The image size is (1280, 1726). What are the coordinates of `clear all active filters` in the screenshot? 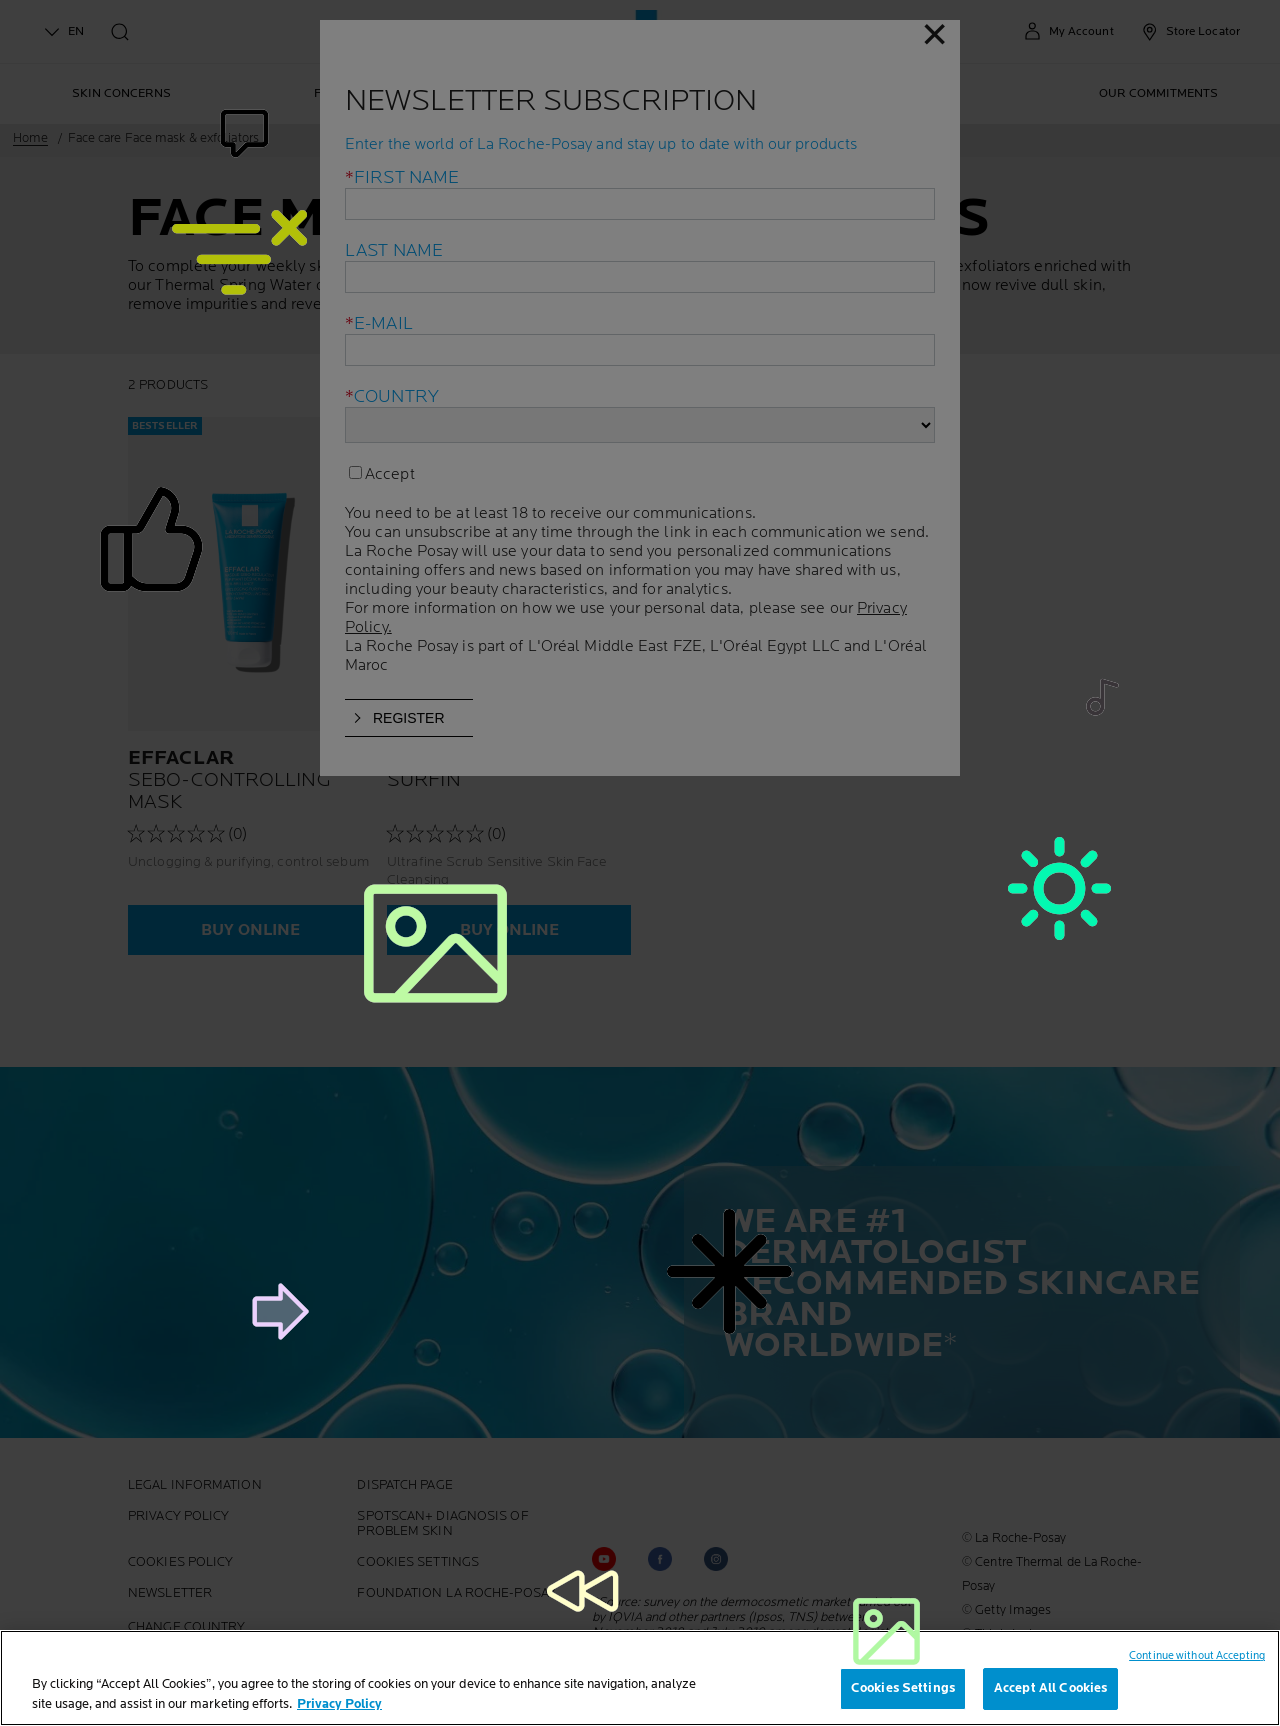 It's located at (240, 261).